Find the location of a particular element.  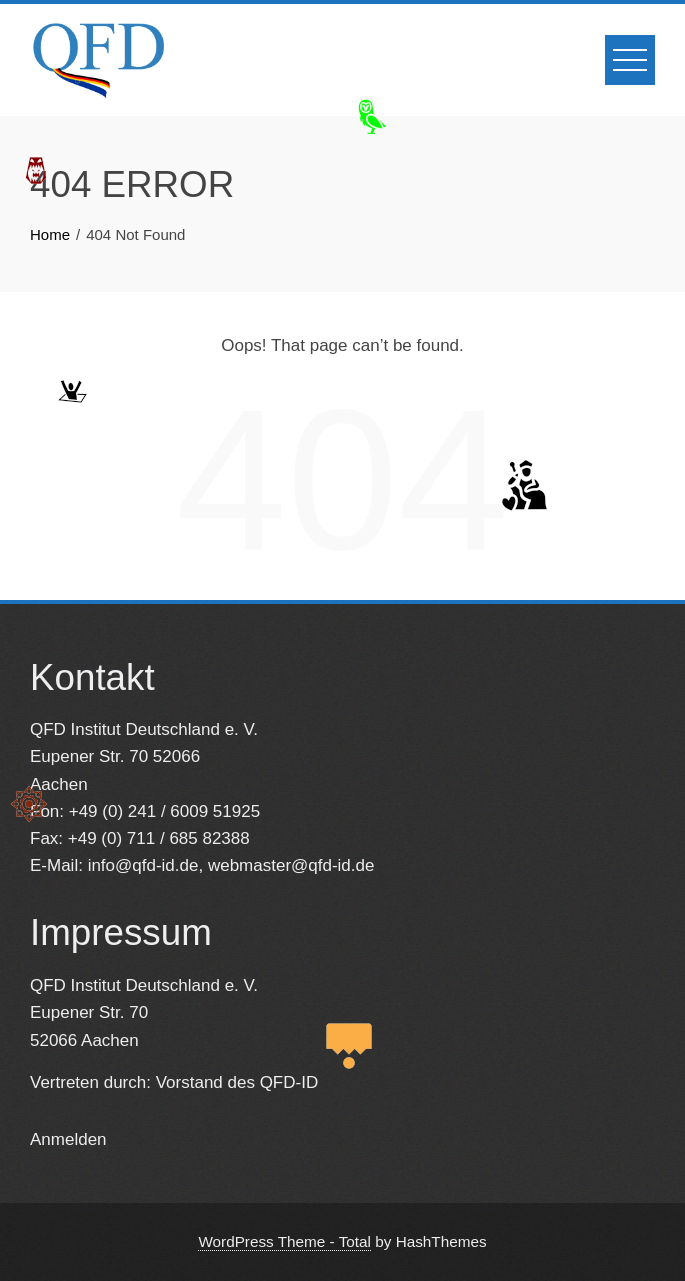

select swallow as your creature or avatar is located at coordinates (36, 170).